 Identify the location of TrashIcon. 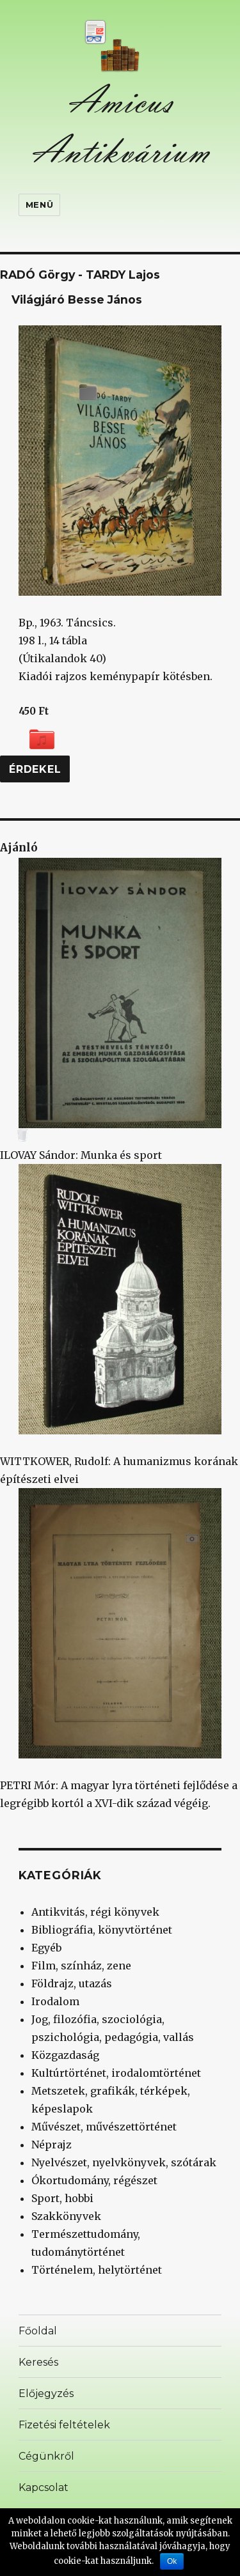
(22, 1135).